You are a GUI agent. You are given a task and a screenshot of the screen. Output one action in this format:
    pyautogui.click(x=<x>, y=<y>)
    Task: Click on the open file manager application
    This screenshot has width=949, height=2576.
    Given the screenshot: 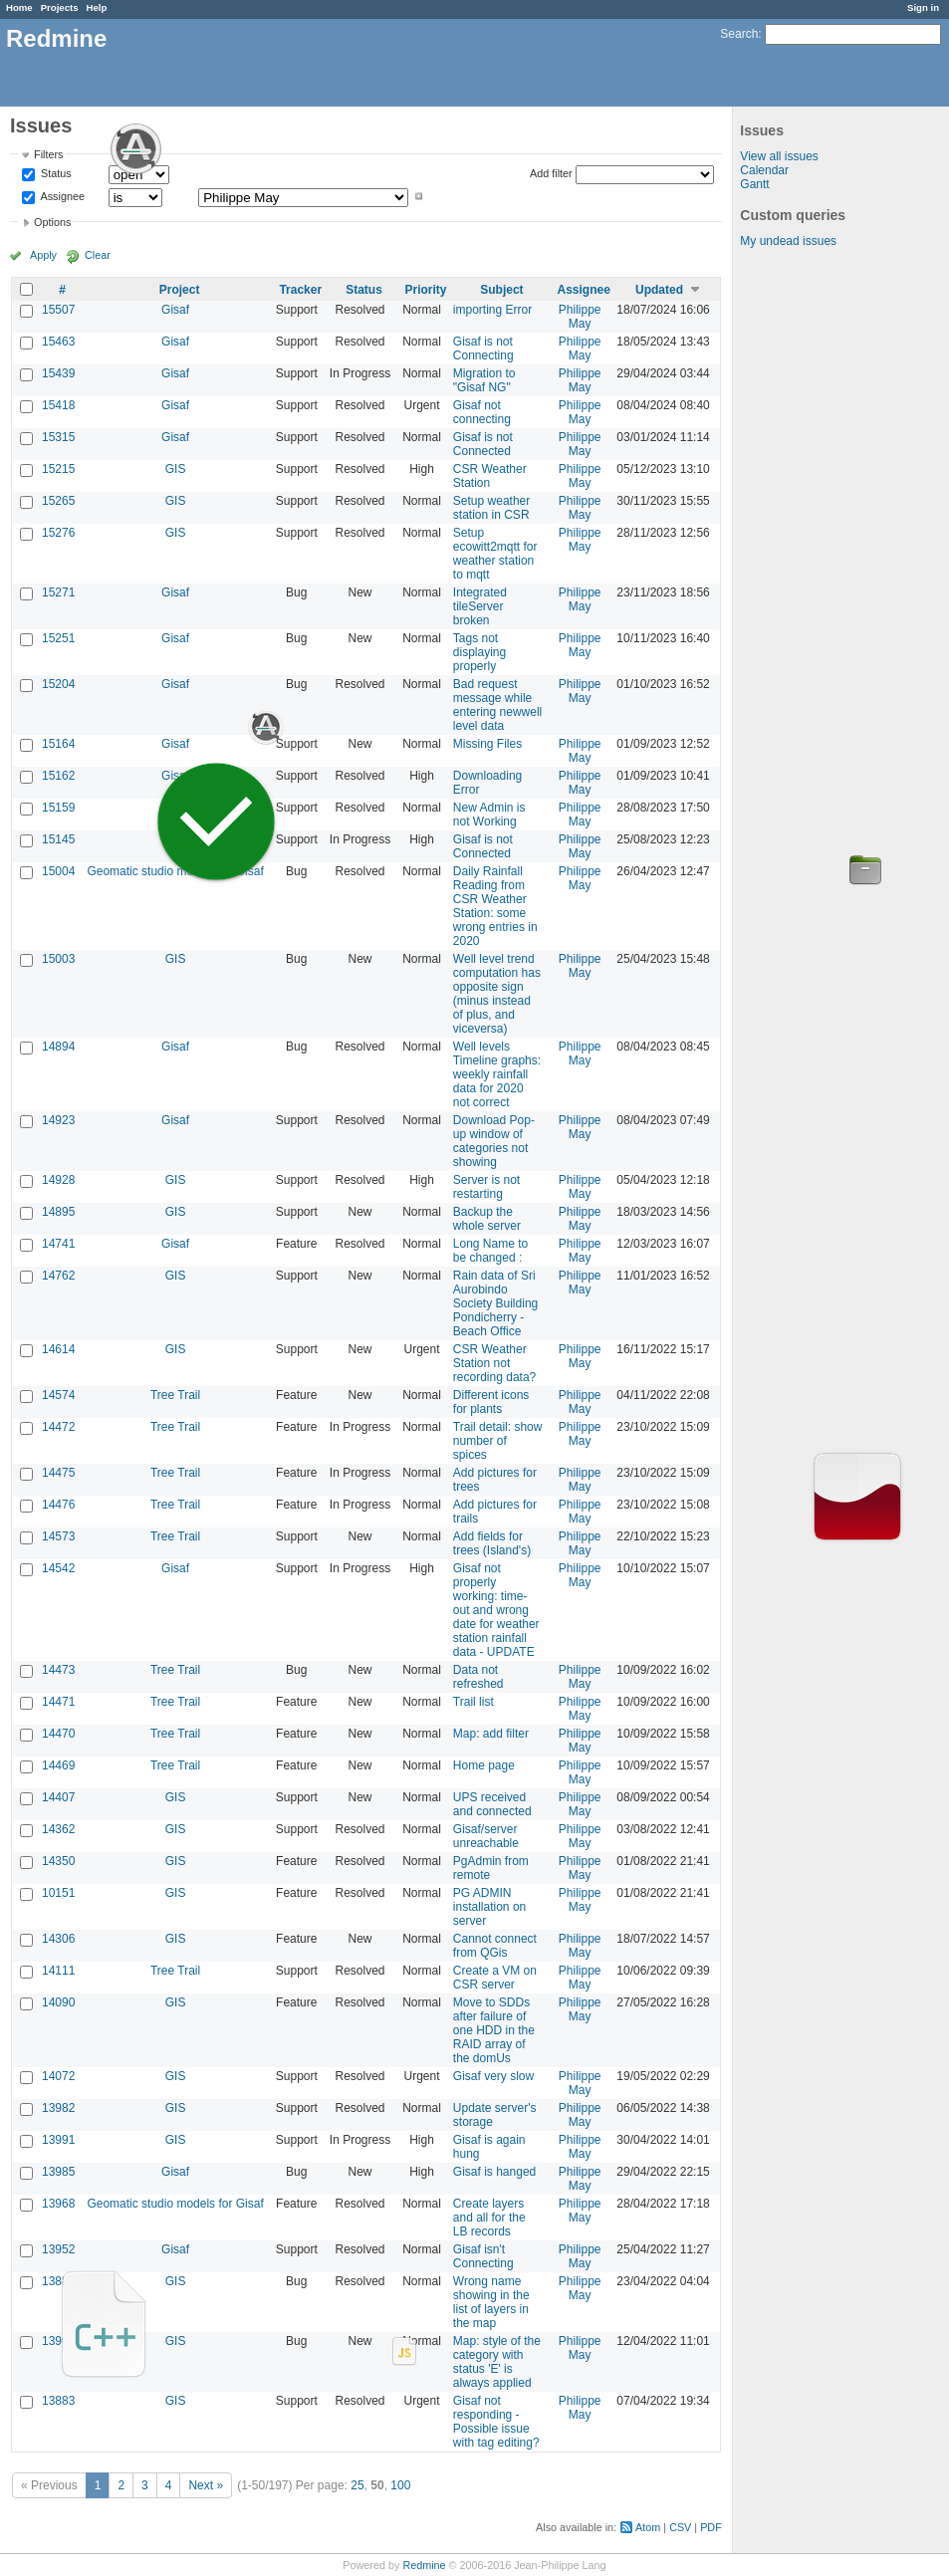 What is the action you would take?
    pyautogui.click(x=865, y=869)
    